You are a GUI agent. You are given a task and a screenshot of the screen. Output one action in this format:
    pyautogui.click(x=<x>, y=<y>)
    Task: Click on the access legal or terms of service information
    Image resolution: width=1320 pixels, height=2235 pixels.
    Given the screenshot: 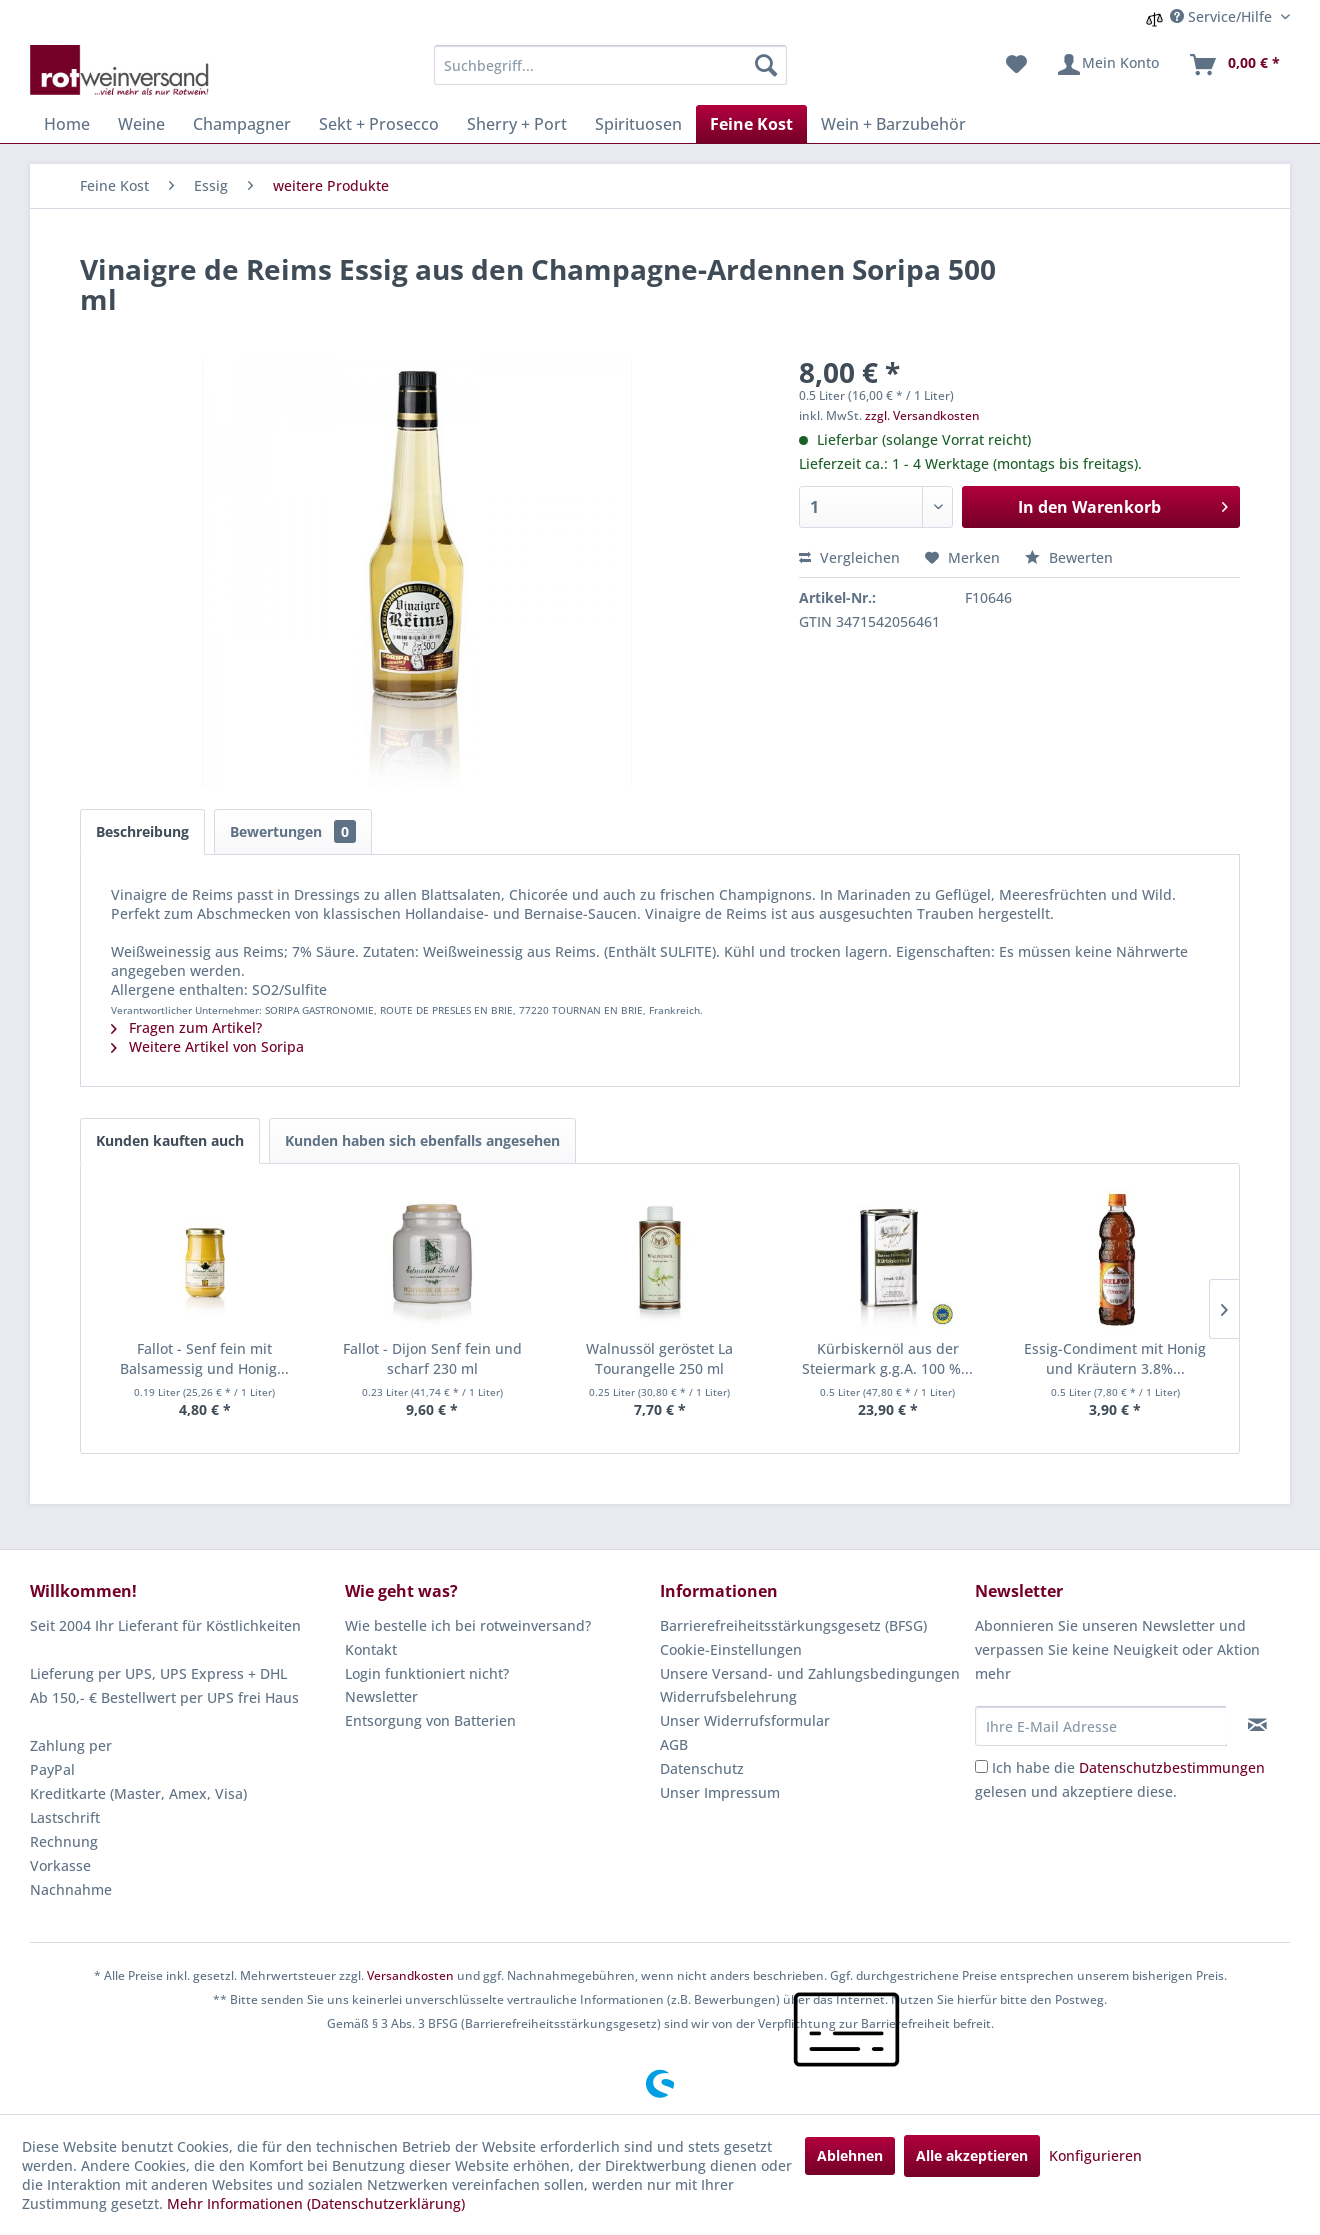 What is the action you would take?
    pyautogui.click(x=1154, y=19)
    